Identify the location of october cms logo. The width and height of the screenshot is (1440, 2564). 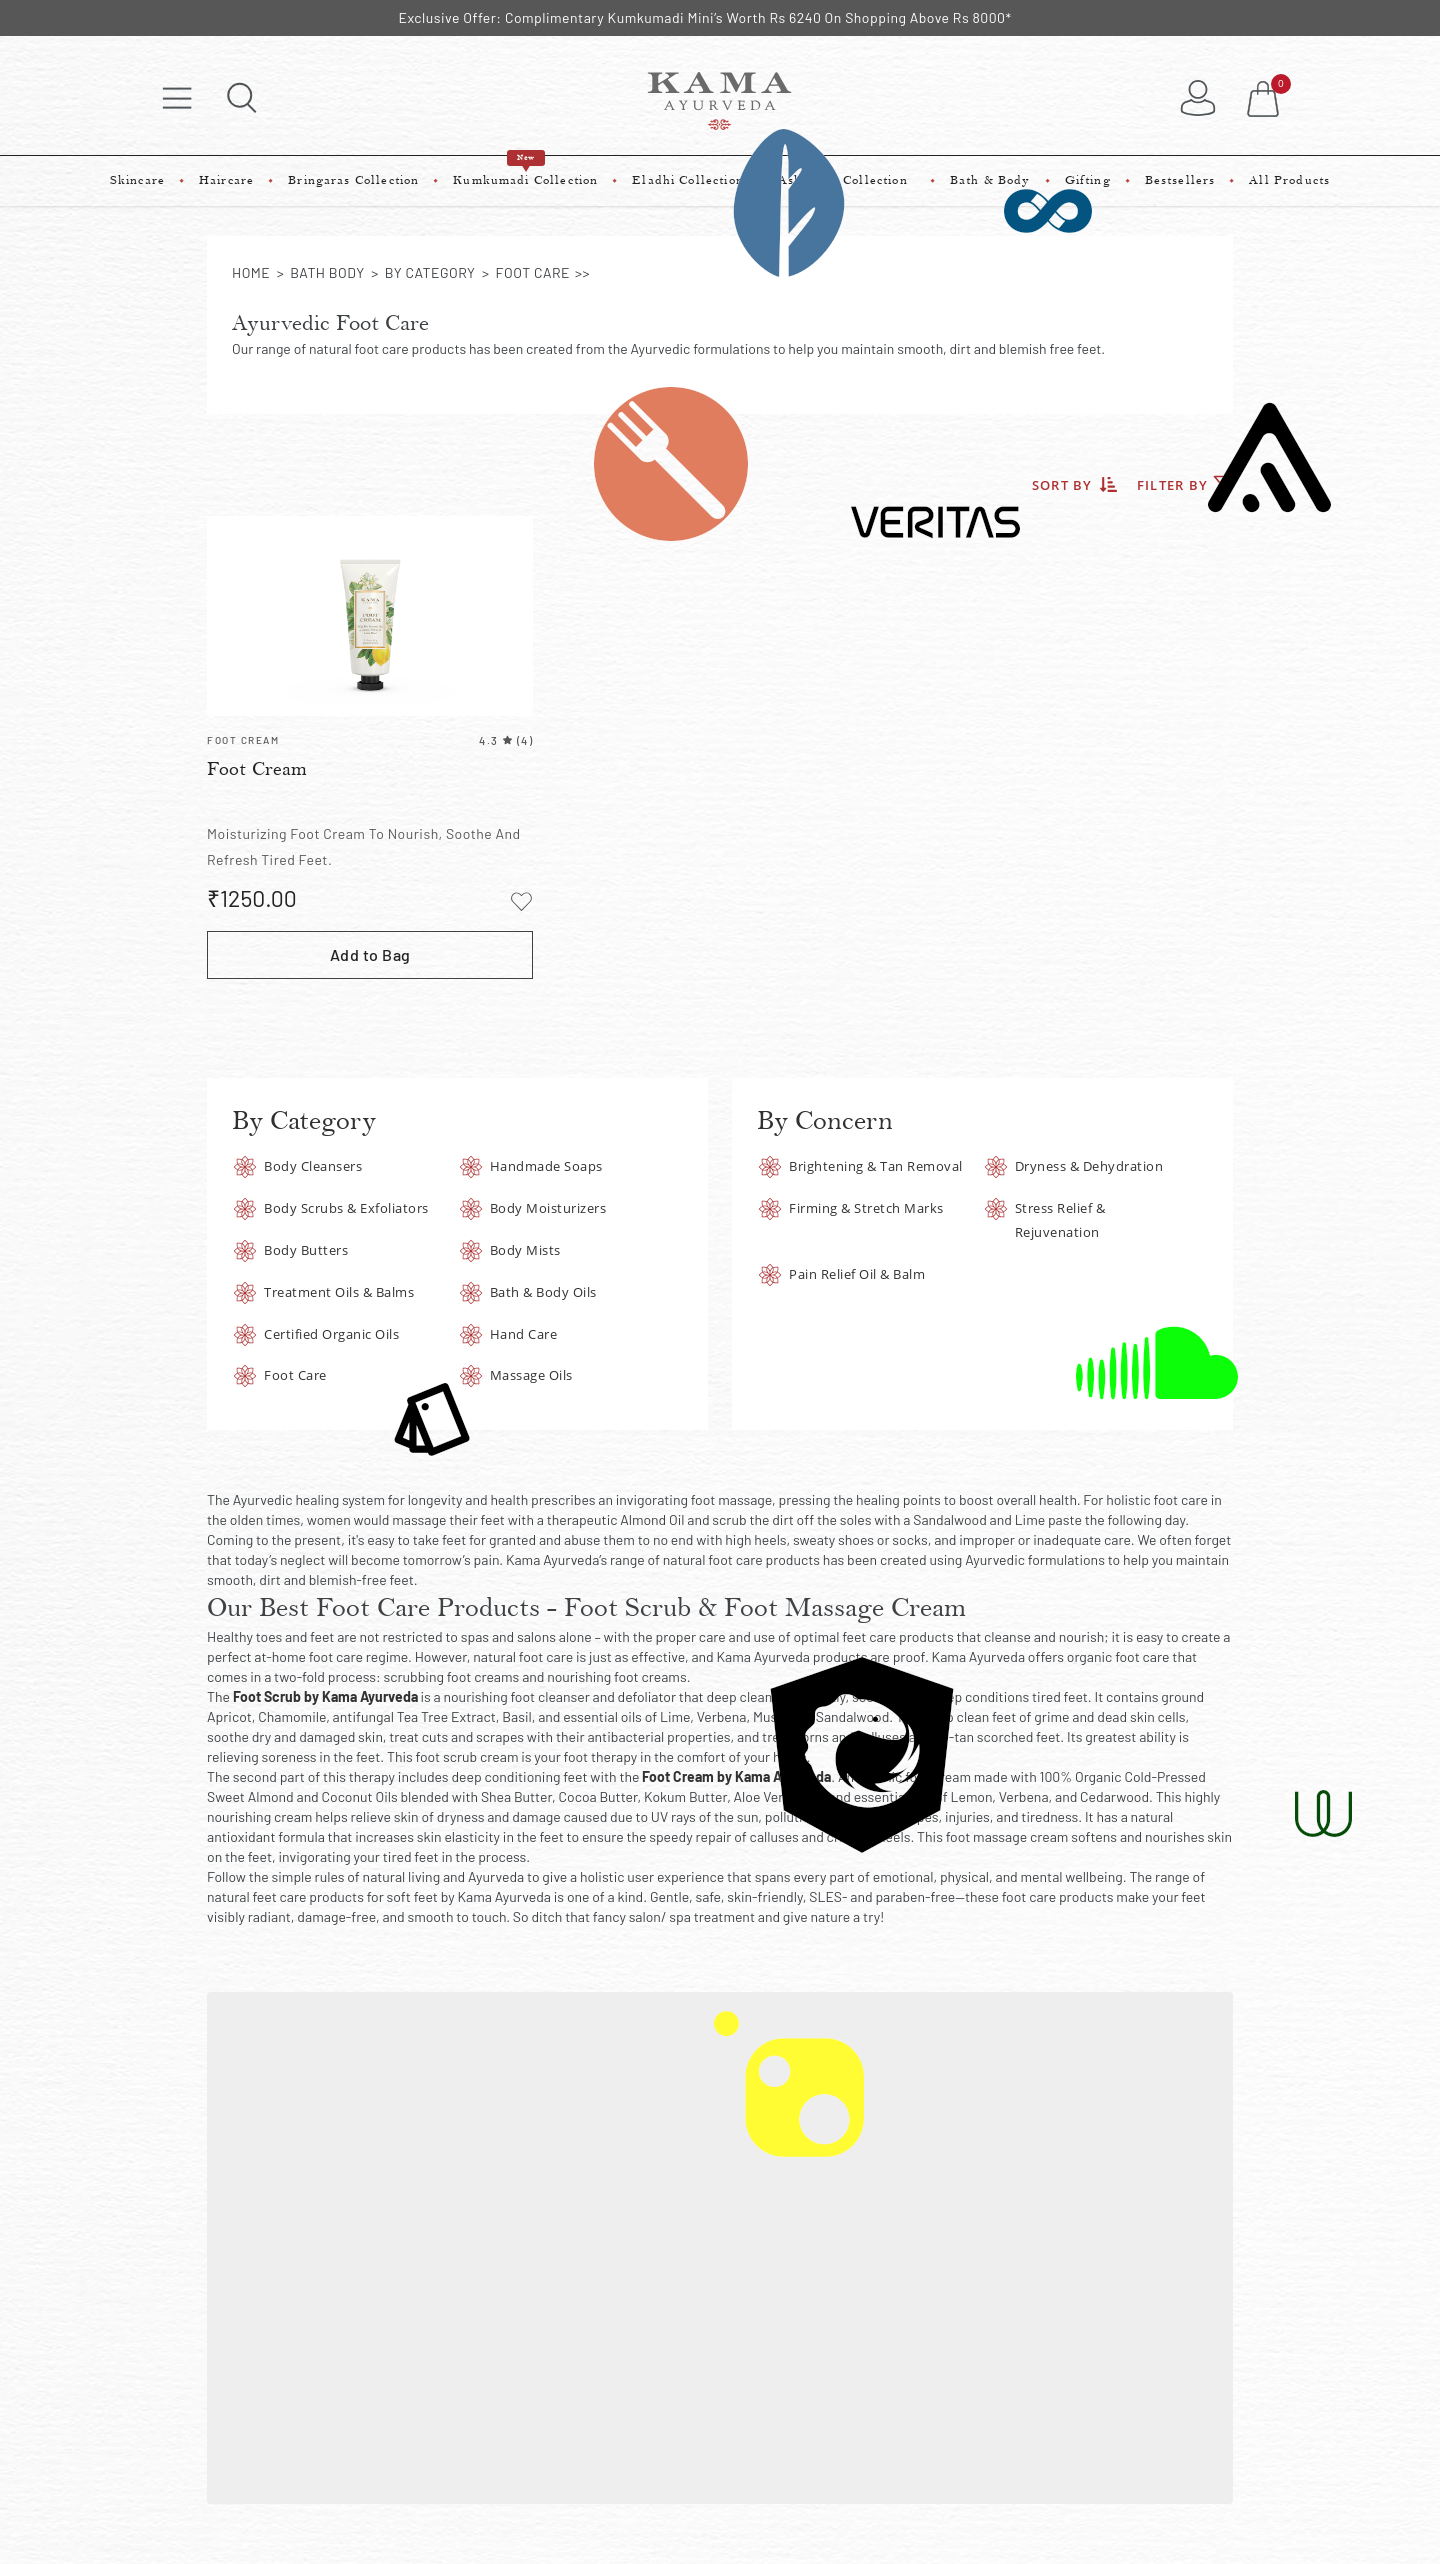
(789, 203).